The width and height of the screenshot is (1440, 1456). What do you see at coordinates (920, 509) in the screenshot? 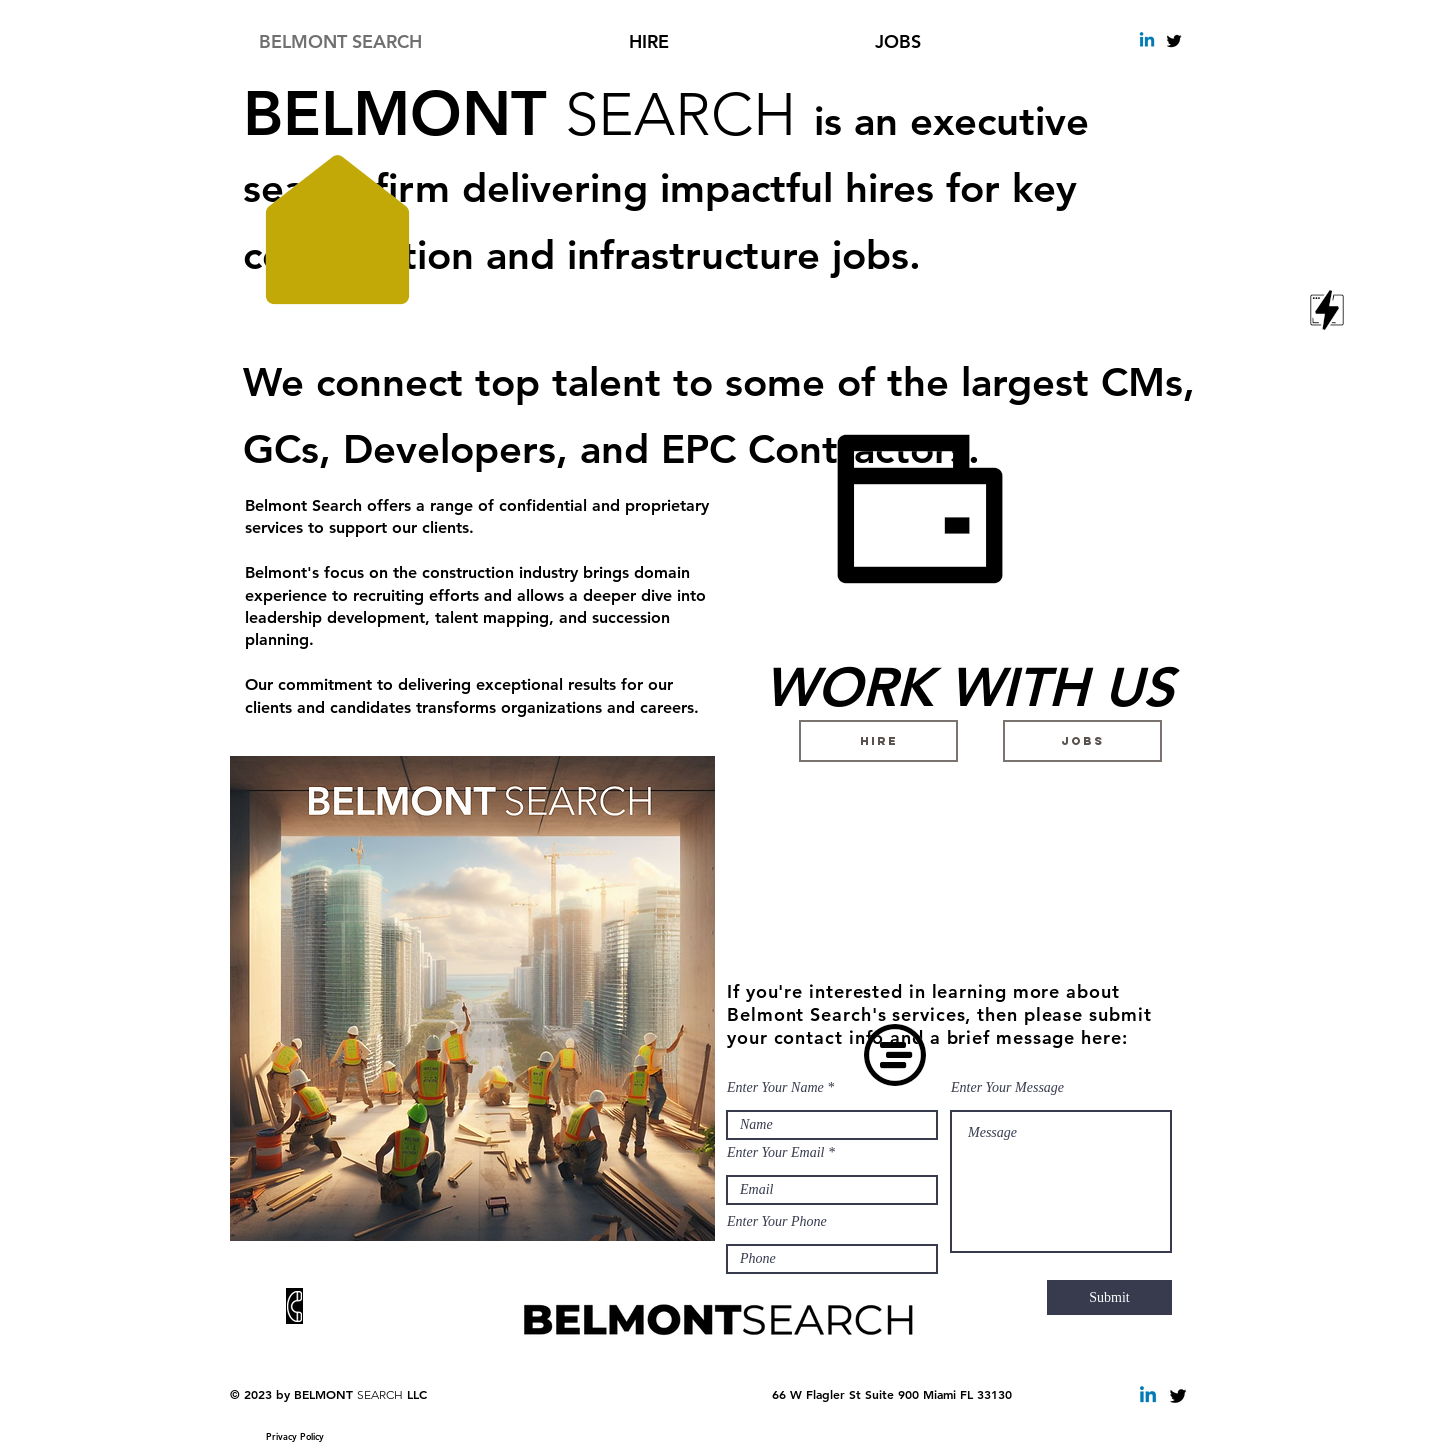
I see `access your wallet or payment methods` at bounding box center [920, 509].